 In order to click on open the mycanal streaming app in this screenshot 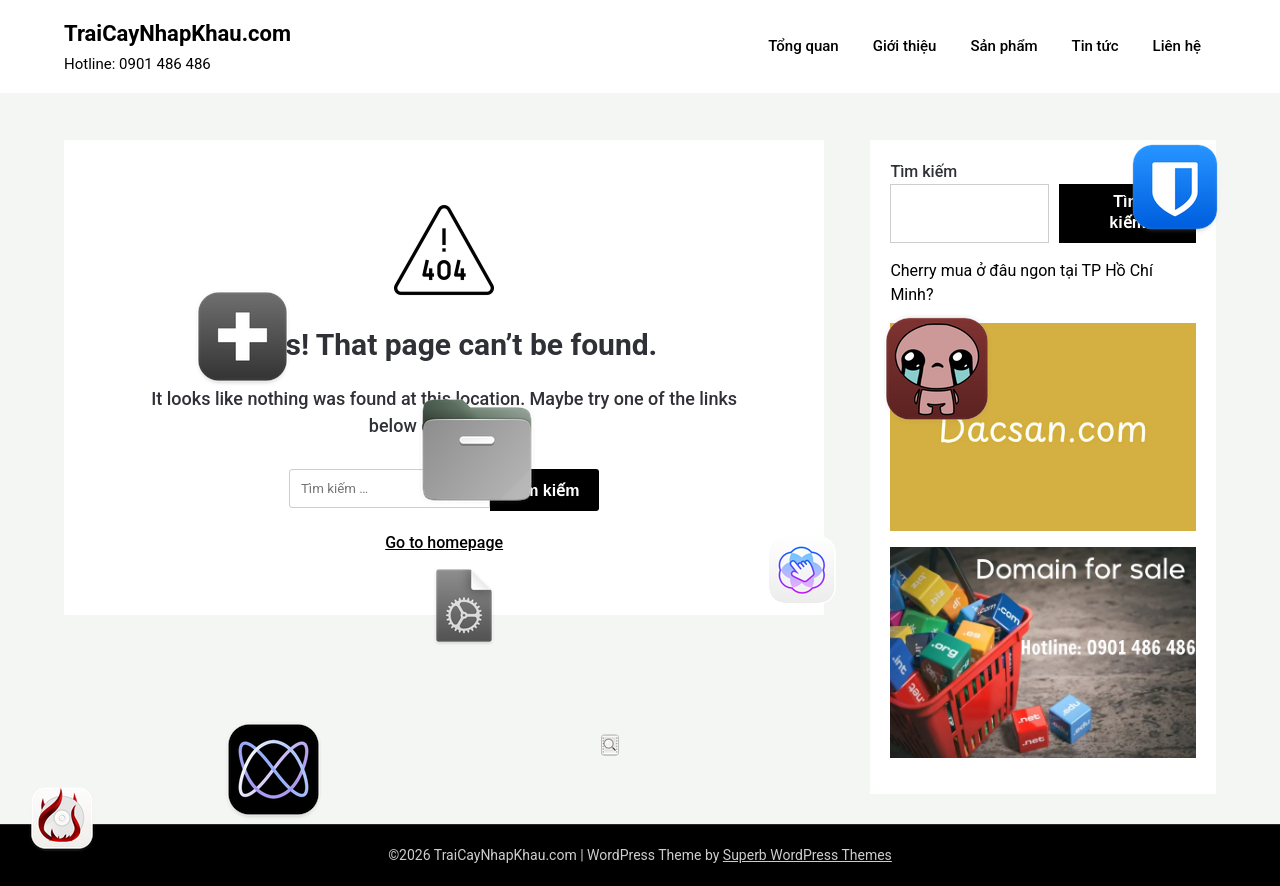, I will do `click(242, 336)`.